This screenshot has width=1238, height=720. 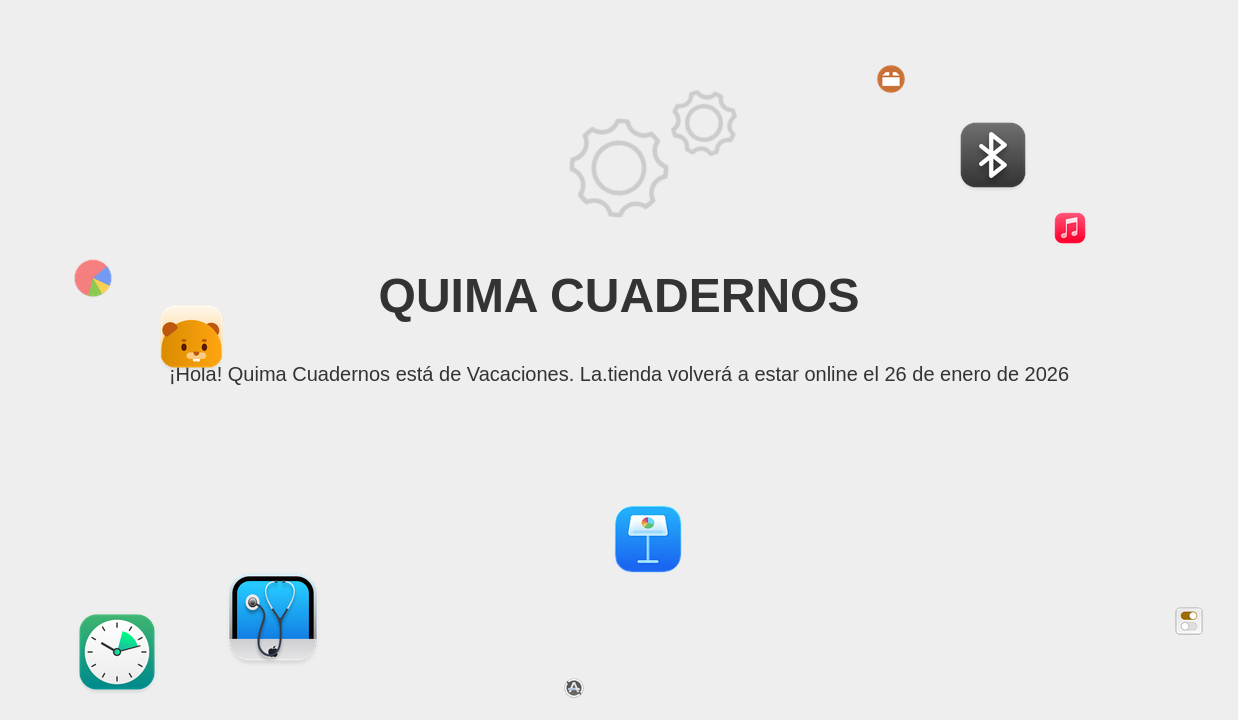 I want to click on bluetooth is currently disabled or inactive, so click(x=993, y=155).